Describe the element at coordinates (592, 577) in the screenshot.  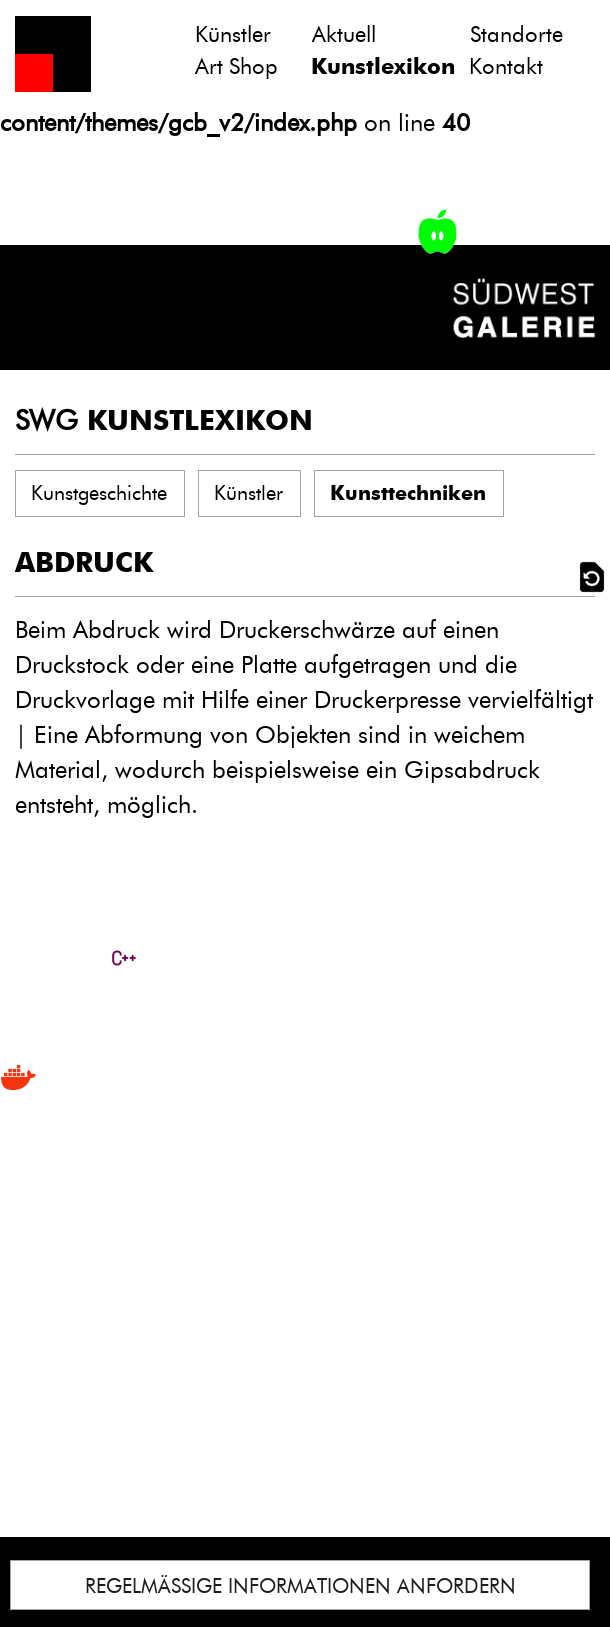
I see `restore a previous version of a document` at that location.